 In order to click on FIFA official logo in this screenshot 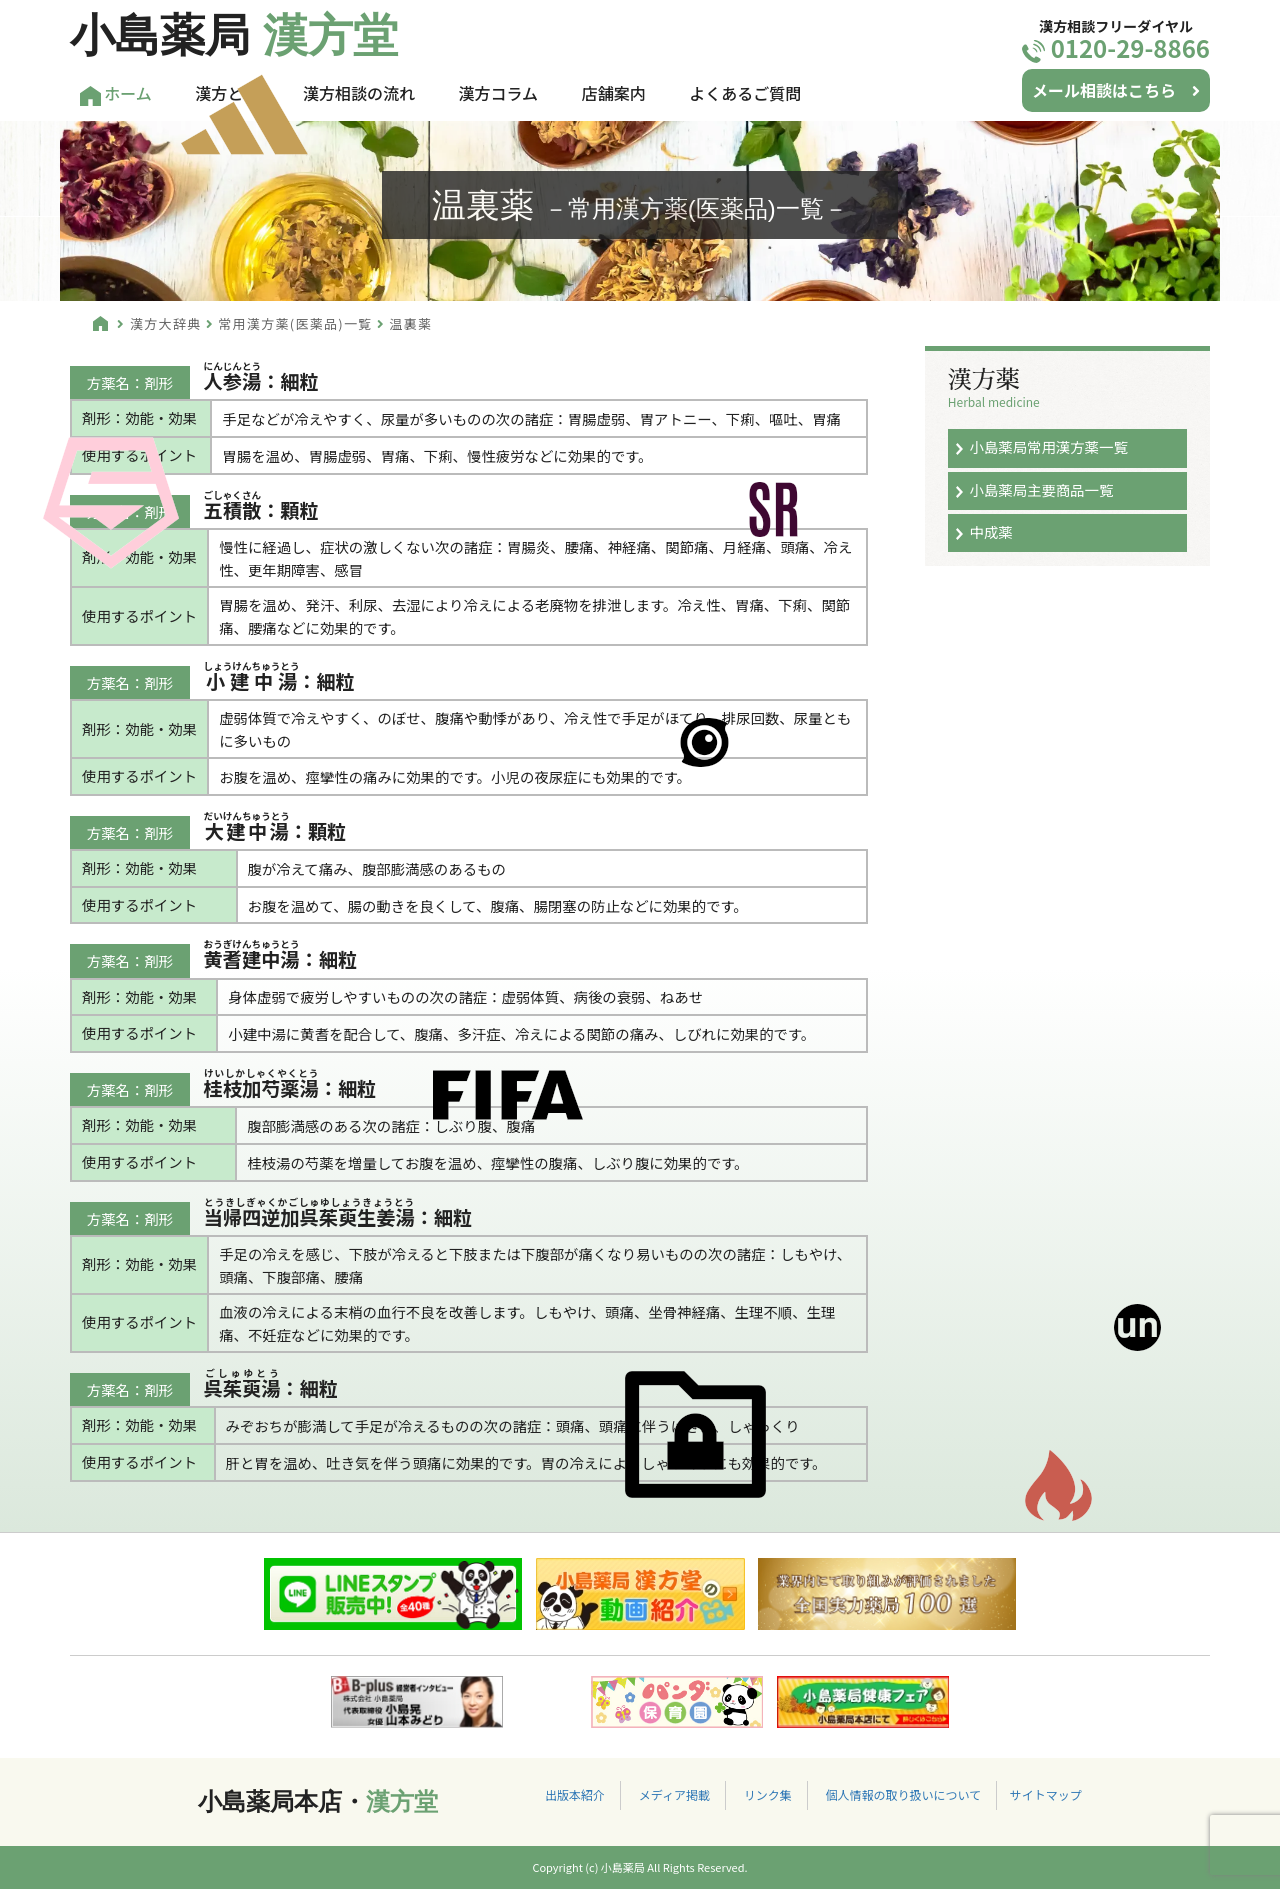, I will do `click(508, 1095)`.